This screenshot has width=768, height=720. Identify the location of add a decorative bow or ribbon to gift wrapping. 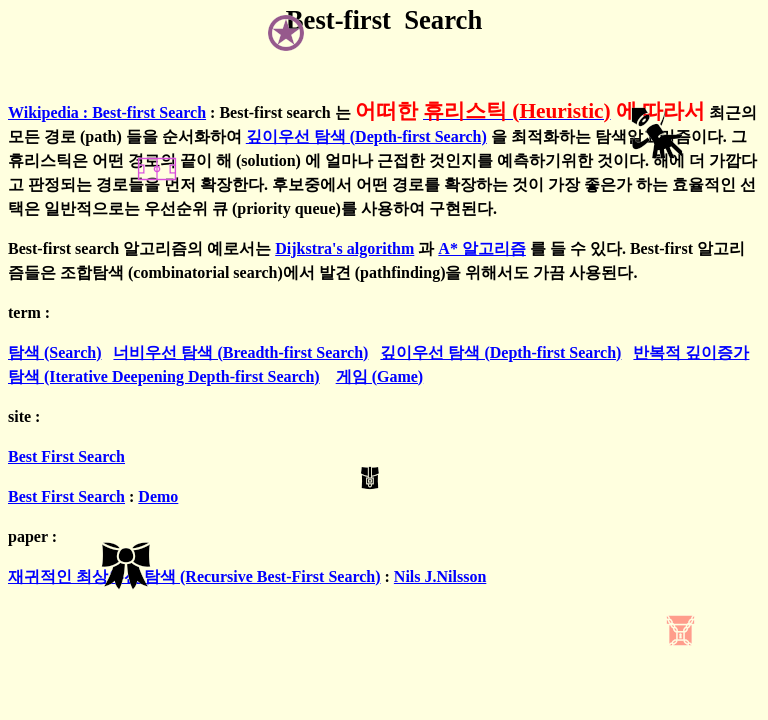
(126, 566).